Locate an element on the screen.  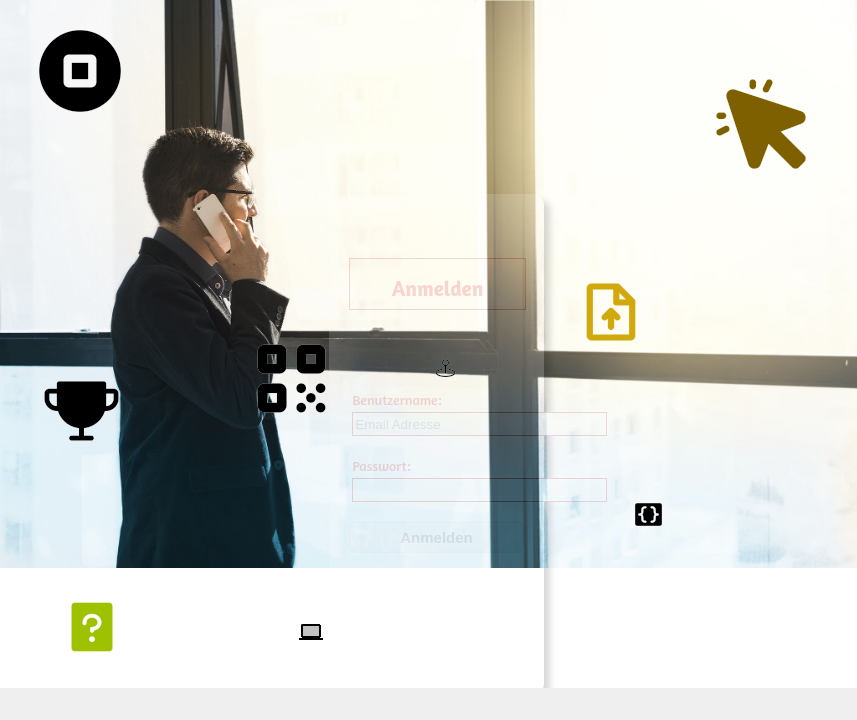
access help or FAQ section is located at coordinates (92, 627).